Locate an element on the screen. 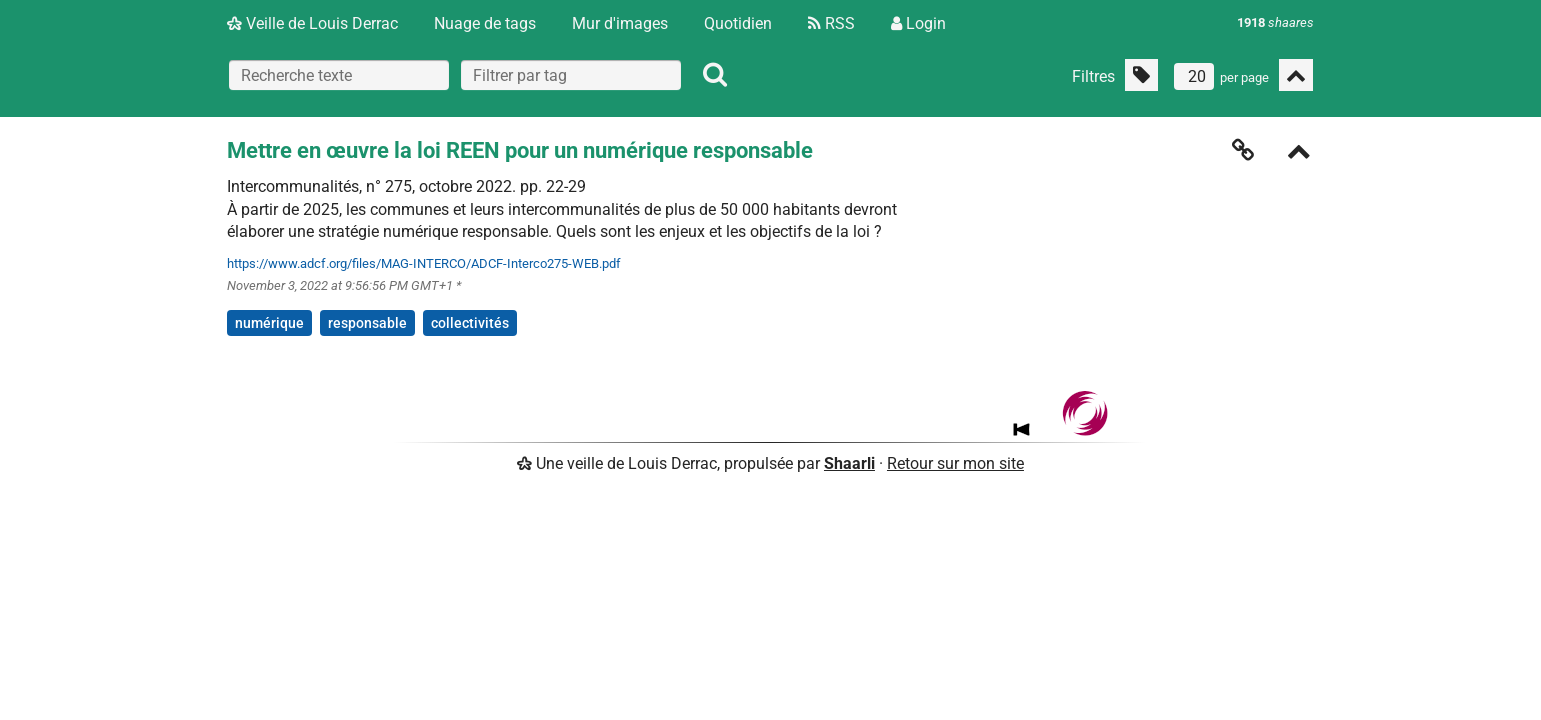 The height and width of the screenshot is (720, 1541). indicates sound or audio resonance effect is located at coordinates (1085, 413).